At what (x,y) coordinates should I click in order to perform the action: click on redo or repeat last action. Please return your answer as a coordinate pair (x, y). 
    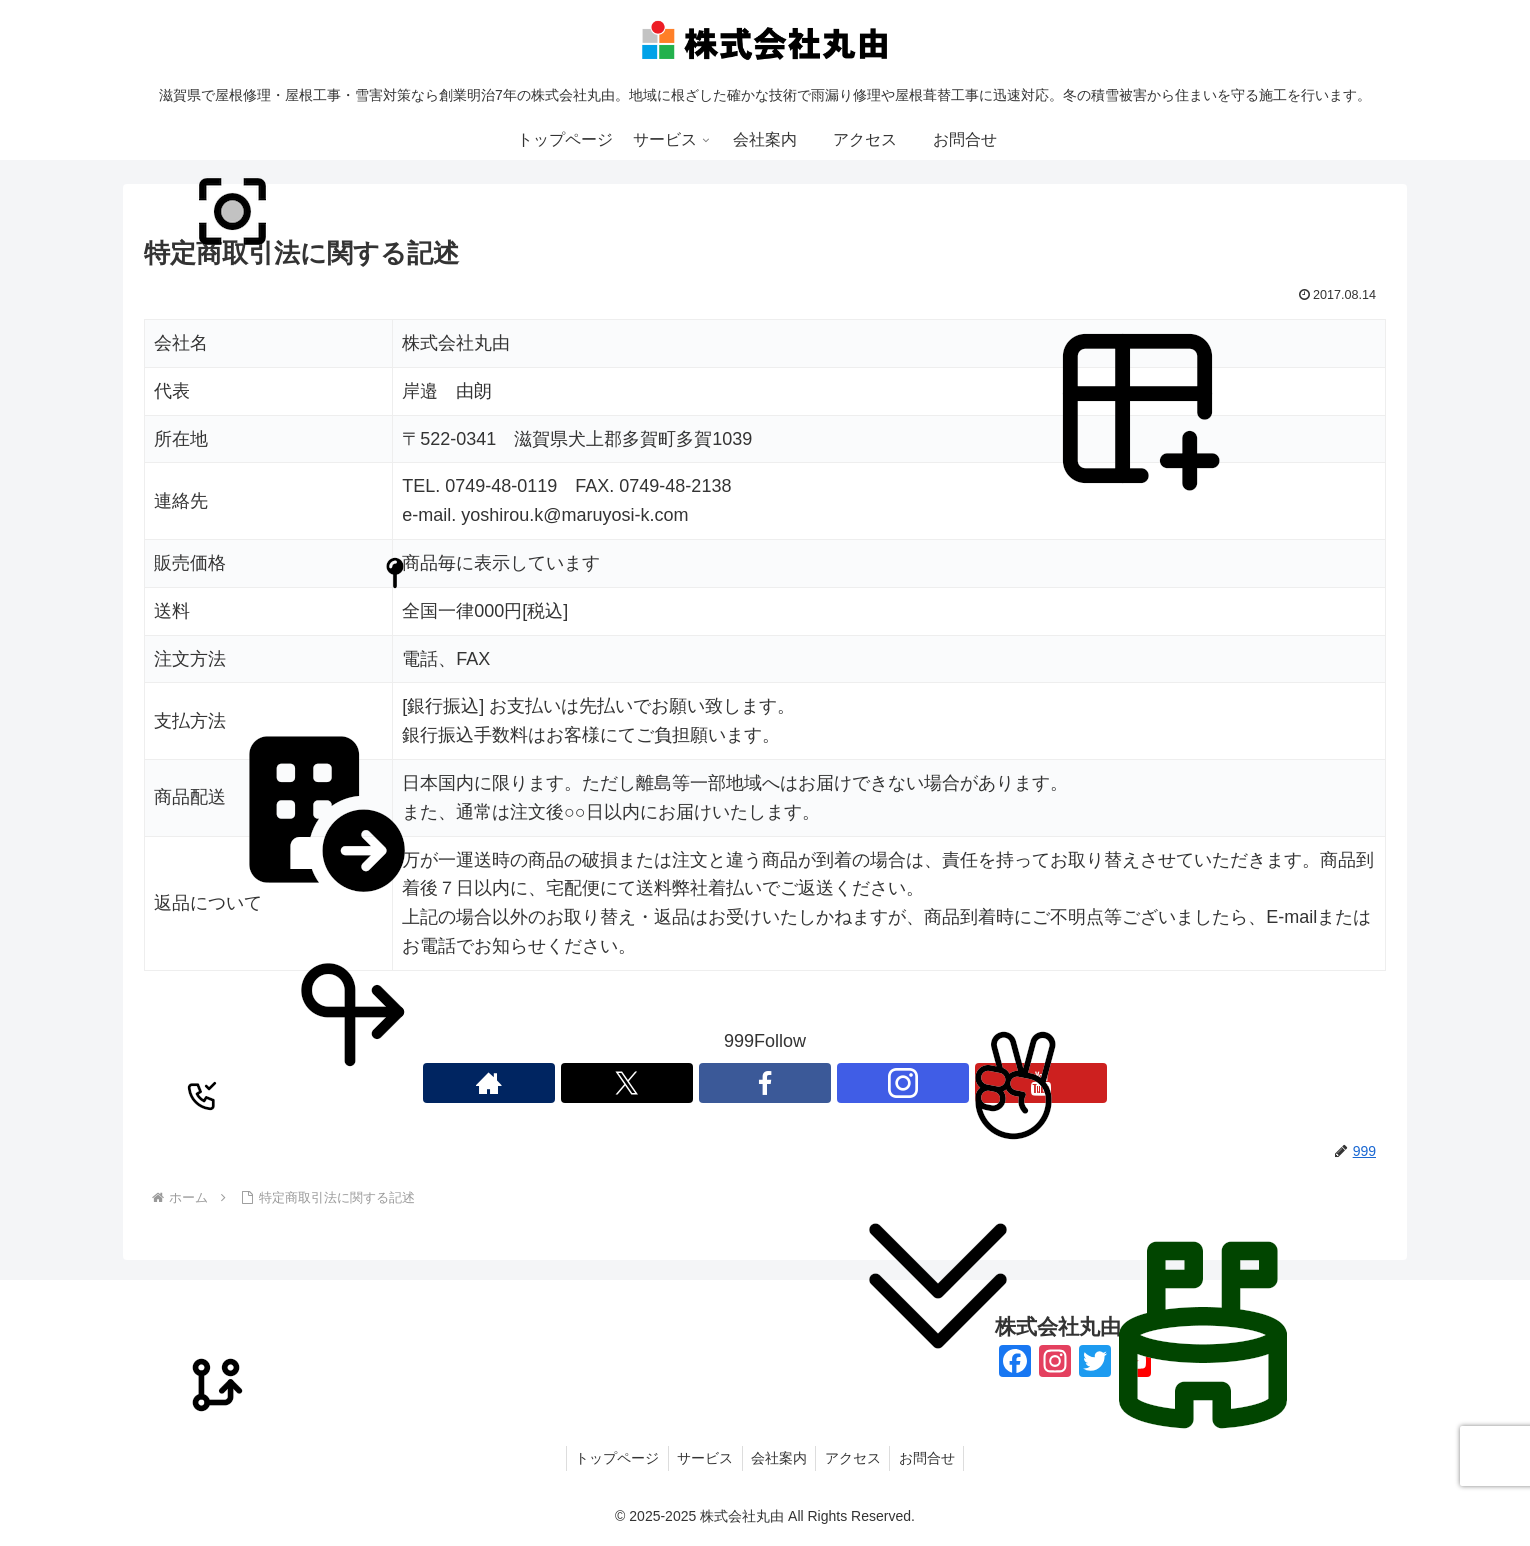
    Looking at the image, I should click on (350, 1012).